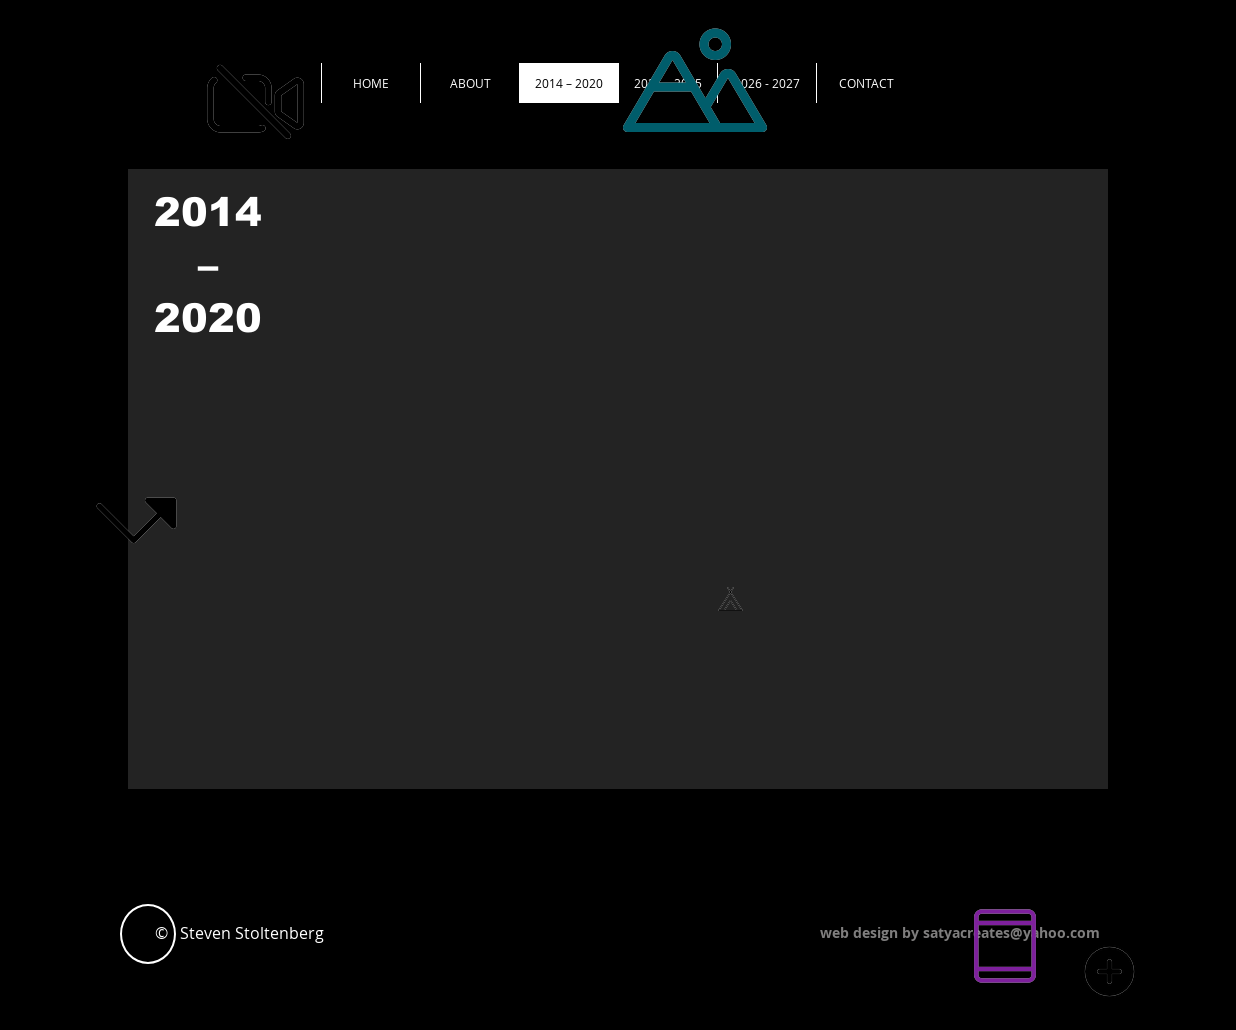 The width and height of the screenshot is (1236, 1030). What do you see at coordinates (695, 87) in the screenshot?
I see `view landscape or nature photos` at bounding box center [695, 87].